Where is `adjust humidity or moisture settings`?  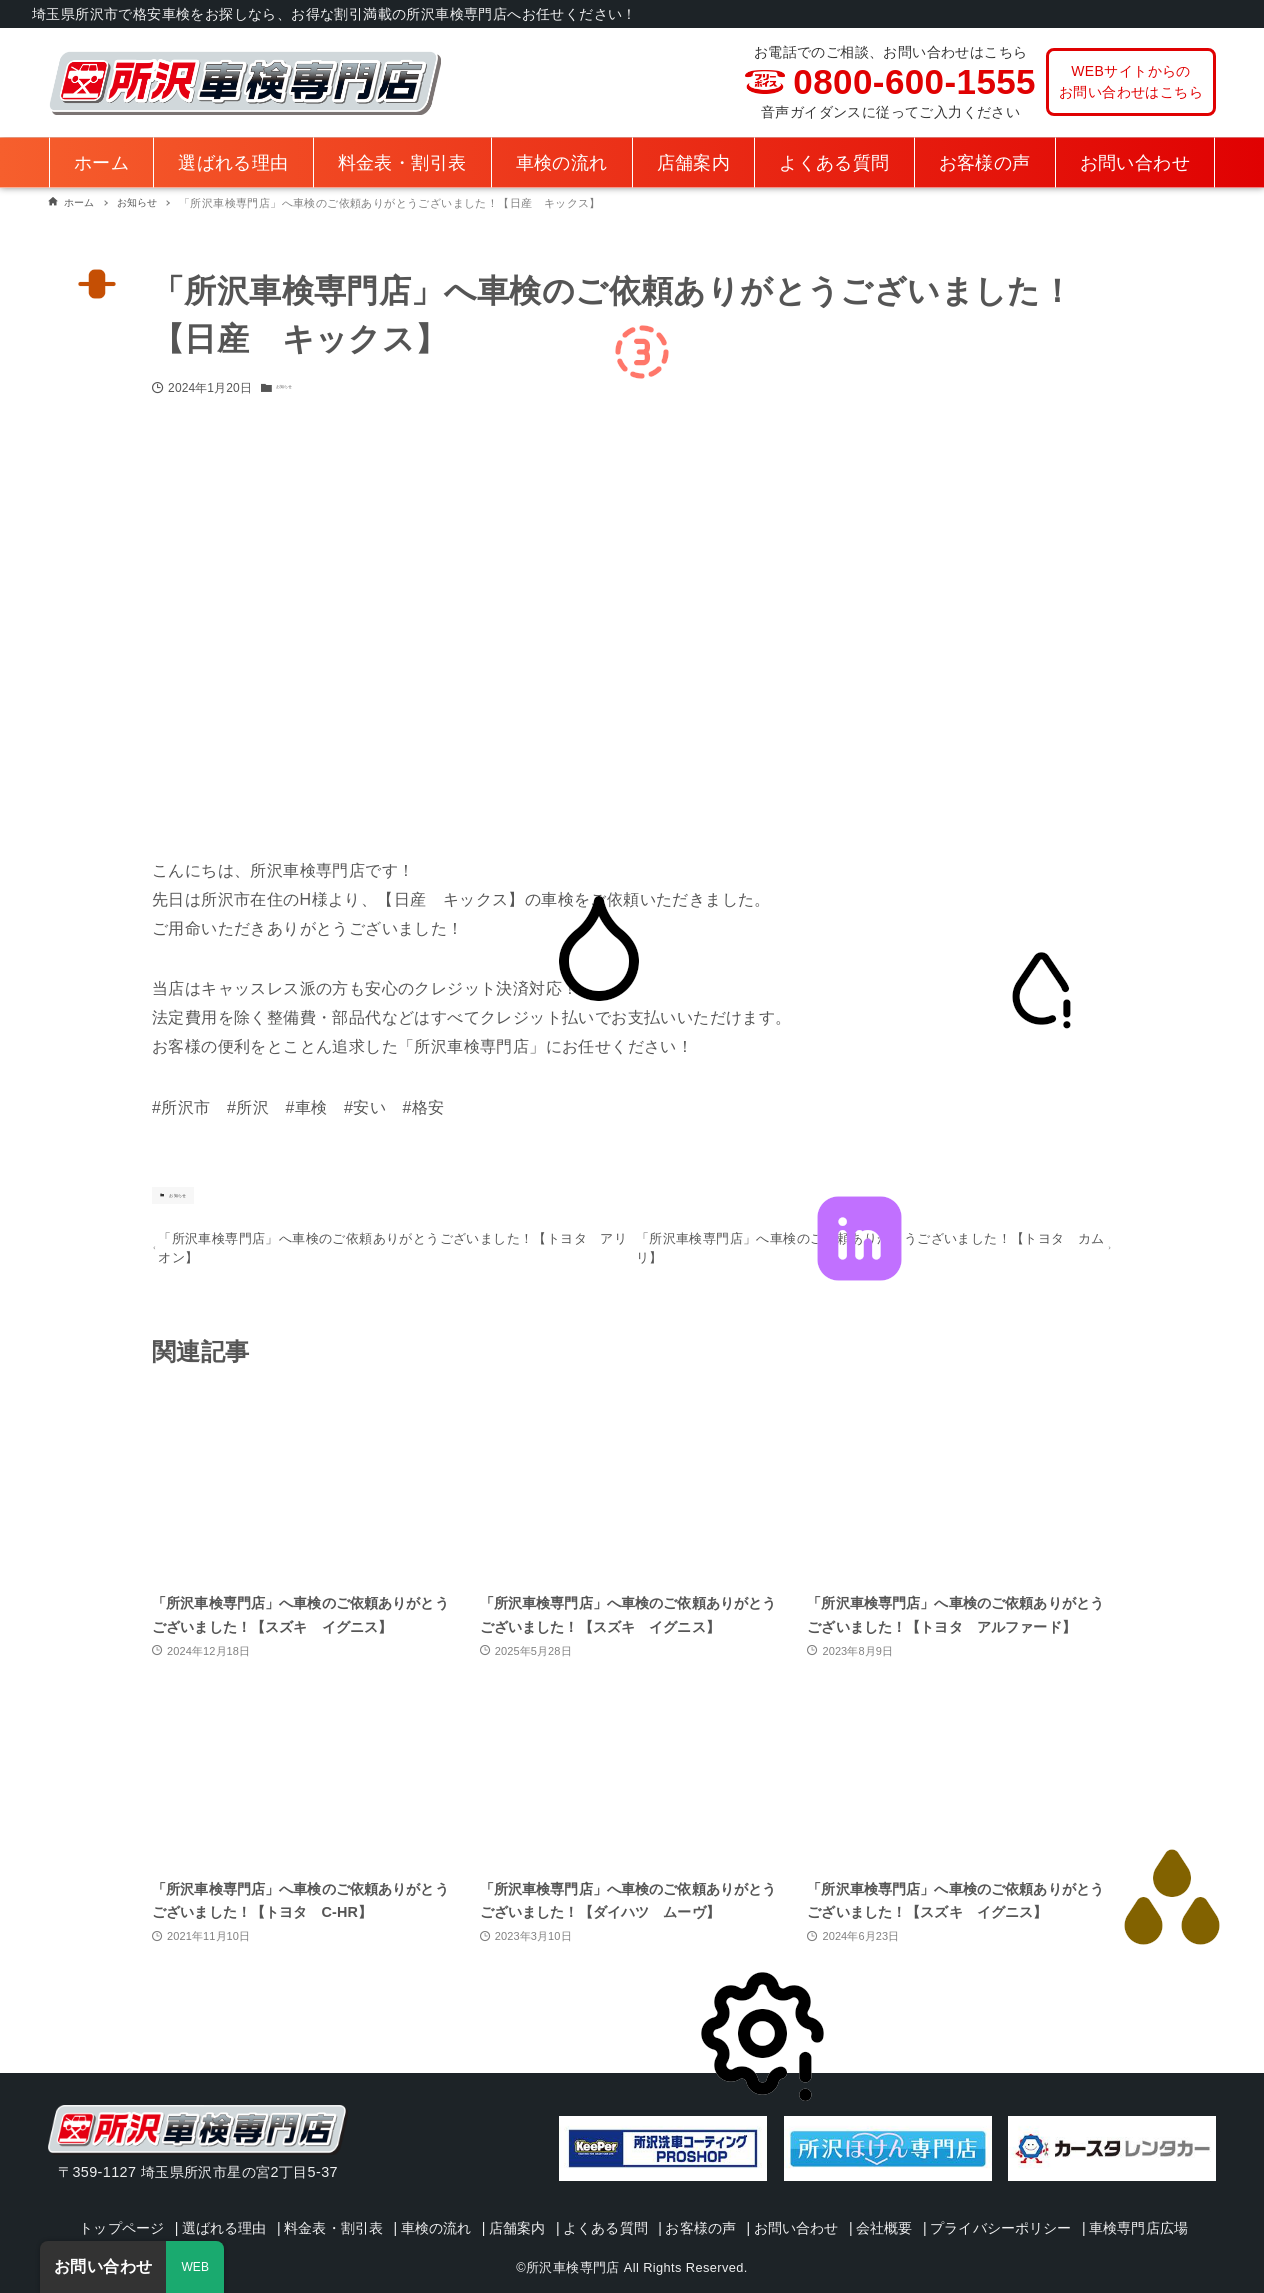
adjust humidity or moisture settings is located at coordinates (1172, 1897).